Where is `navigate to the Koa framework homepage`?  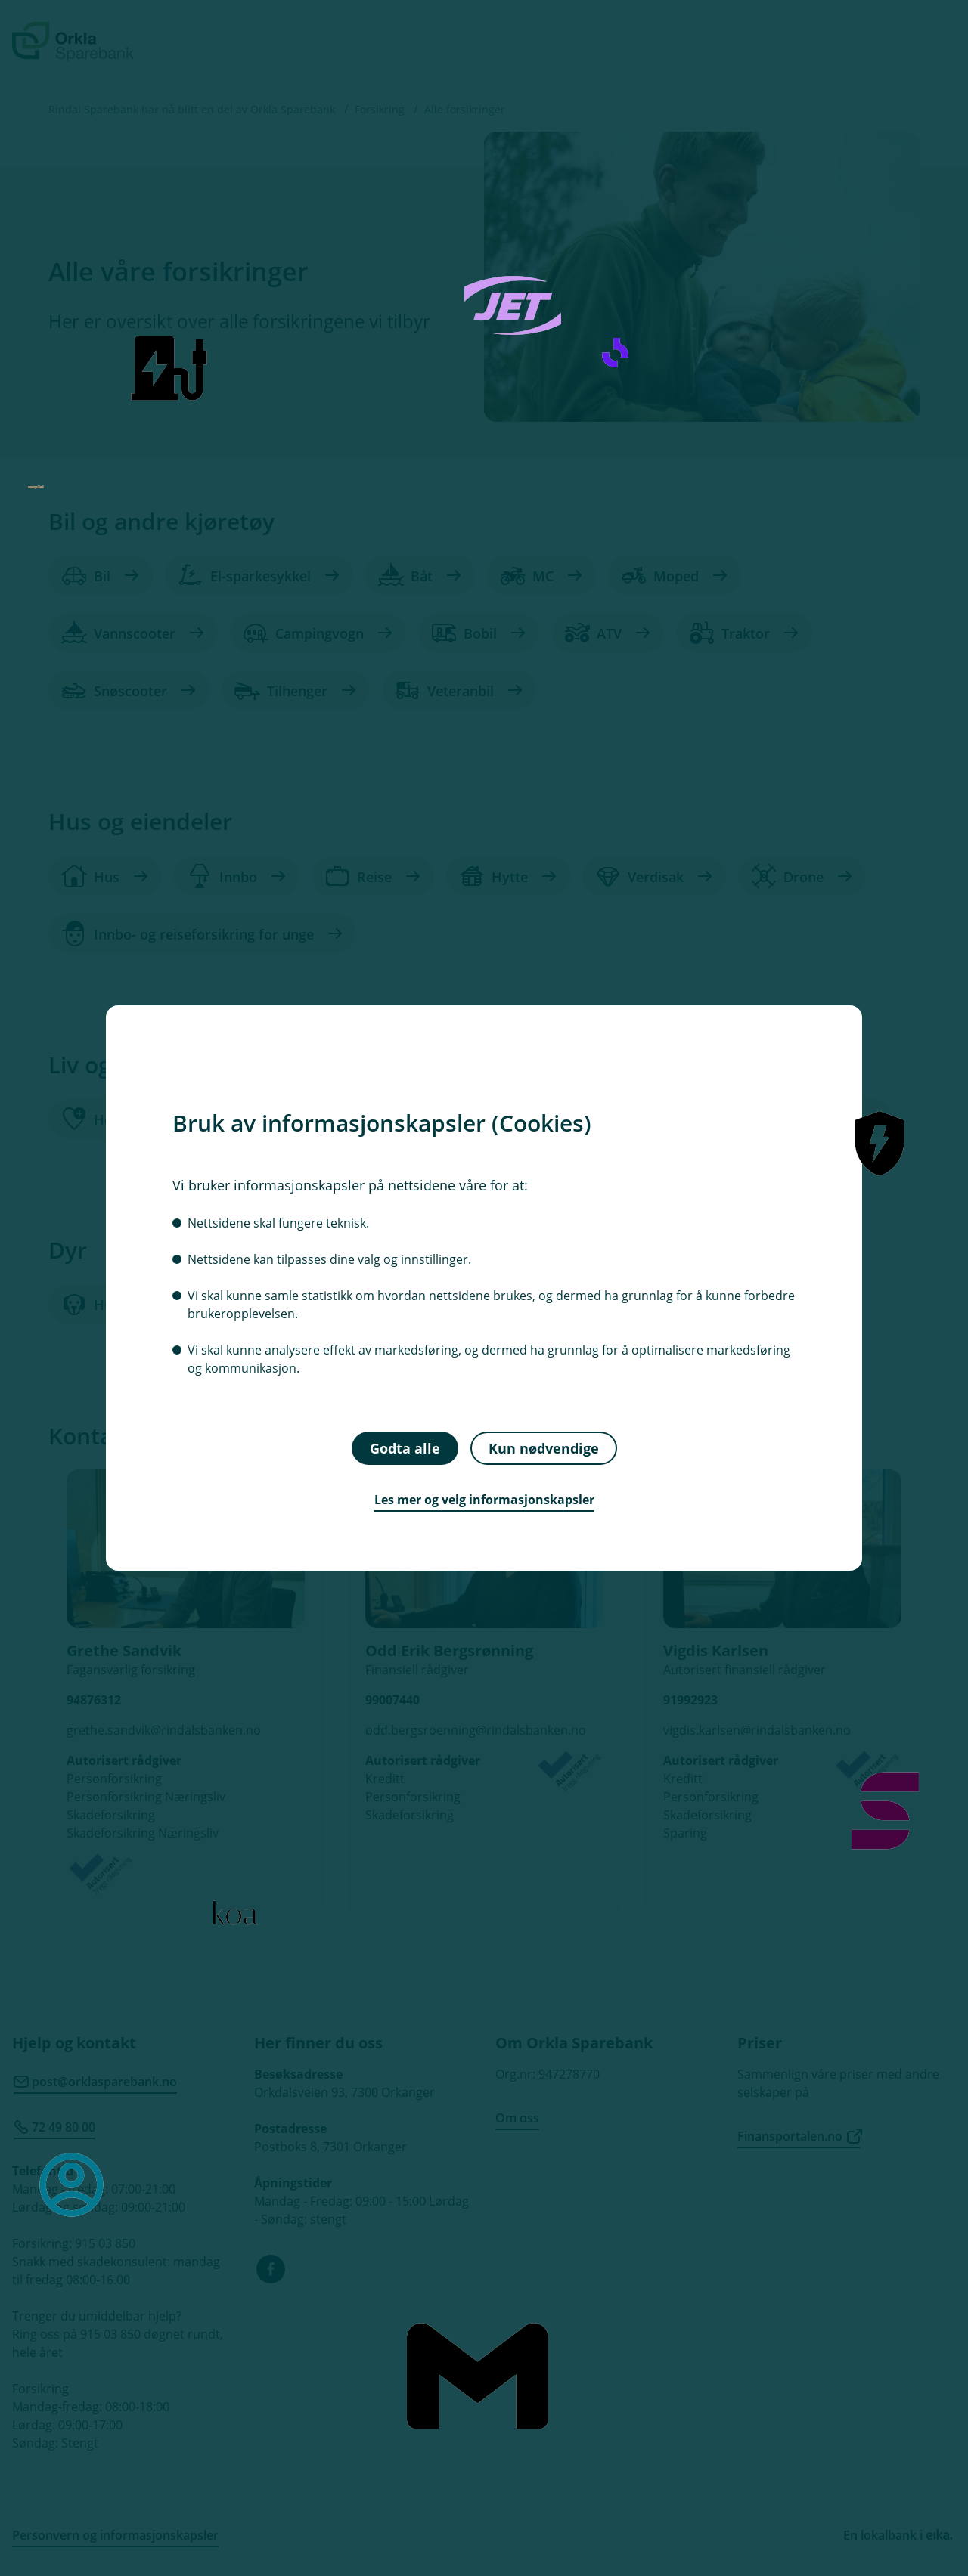
navigate to the Koa framework homepage is located at coordinates (235, 1912).